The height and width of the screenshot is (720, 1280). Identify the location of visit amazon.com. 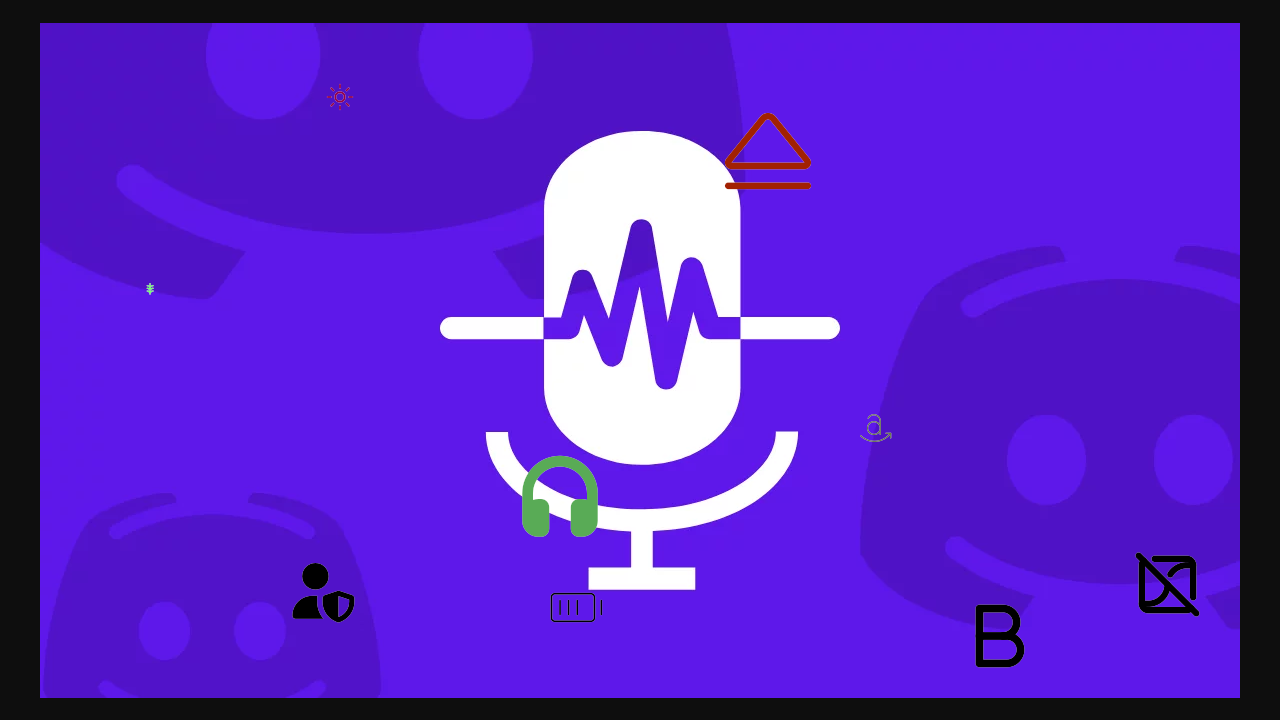
(874, 427).